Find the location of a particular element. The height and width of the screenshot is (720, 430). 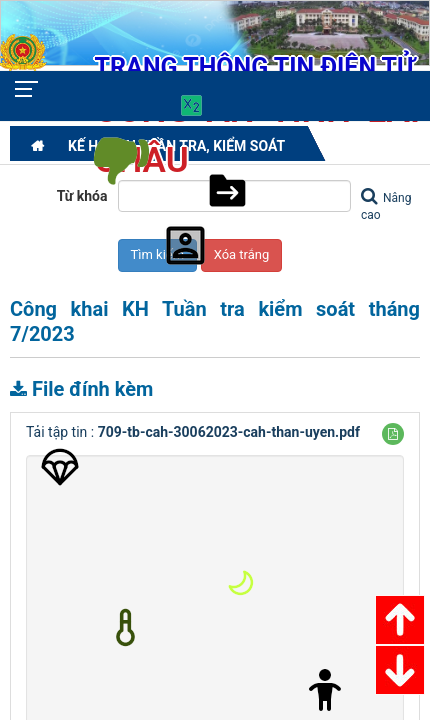

switch to dark mode is located at coordinates (240, 582).